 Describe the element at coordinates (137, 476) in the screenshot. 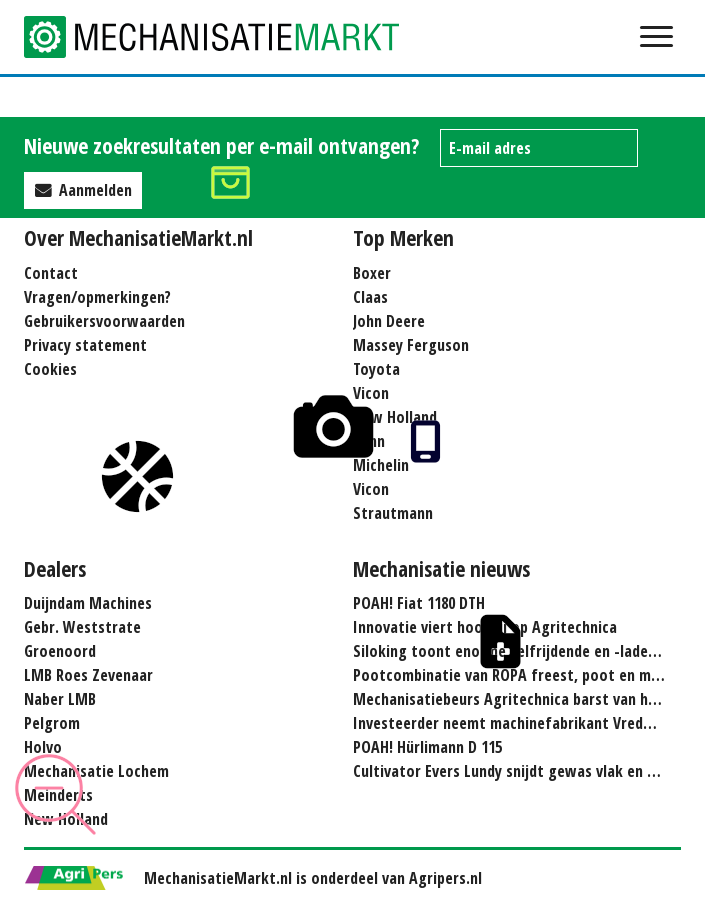

I see `access sports or basketball-related content` at that location.